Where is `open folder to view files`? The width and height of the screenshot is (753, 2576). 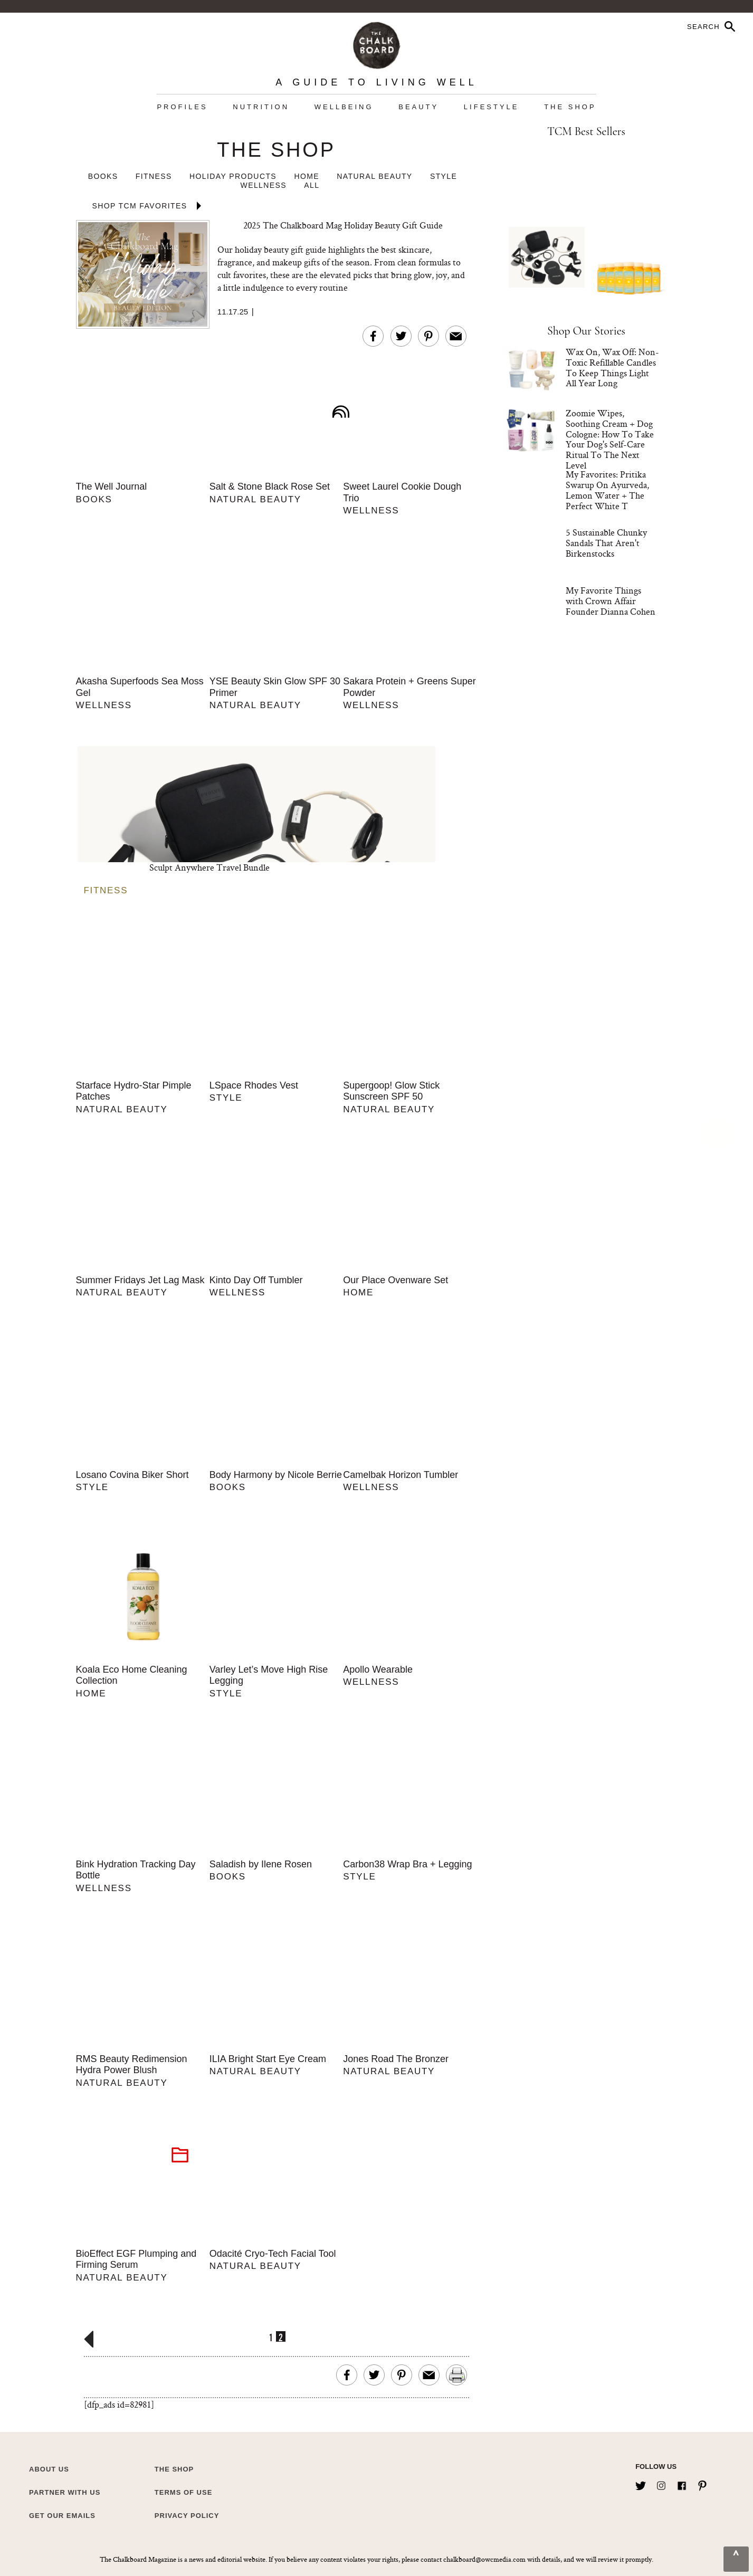 open folder to view files is located at coordinates (180, 2155).